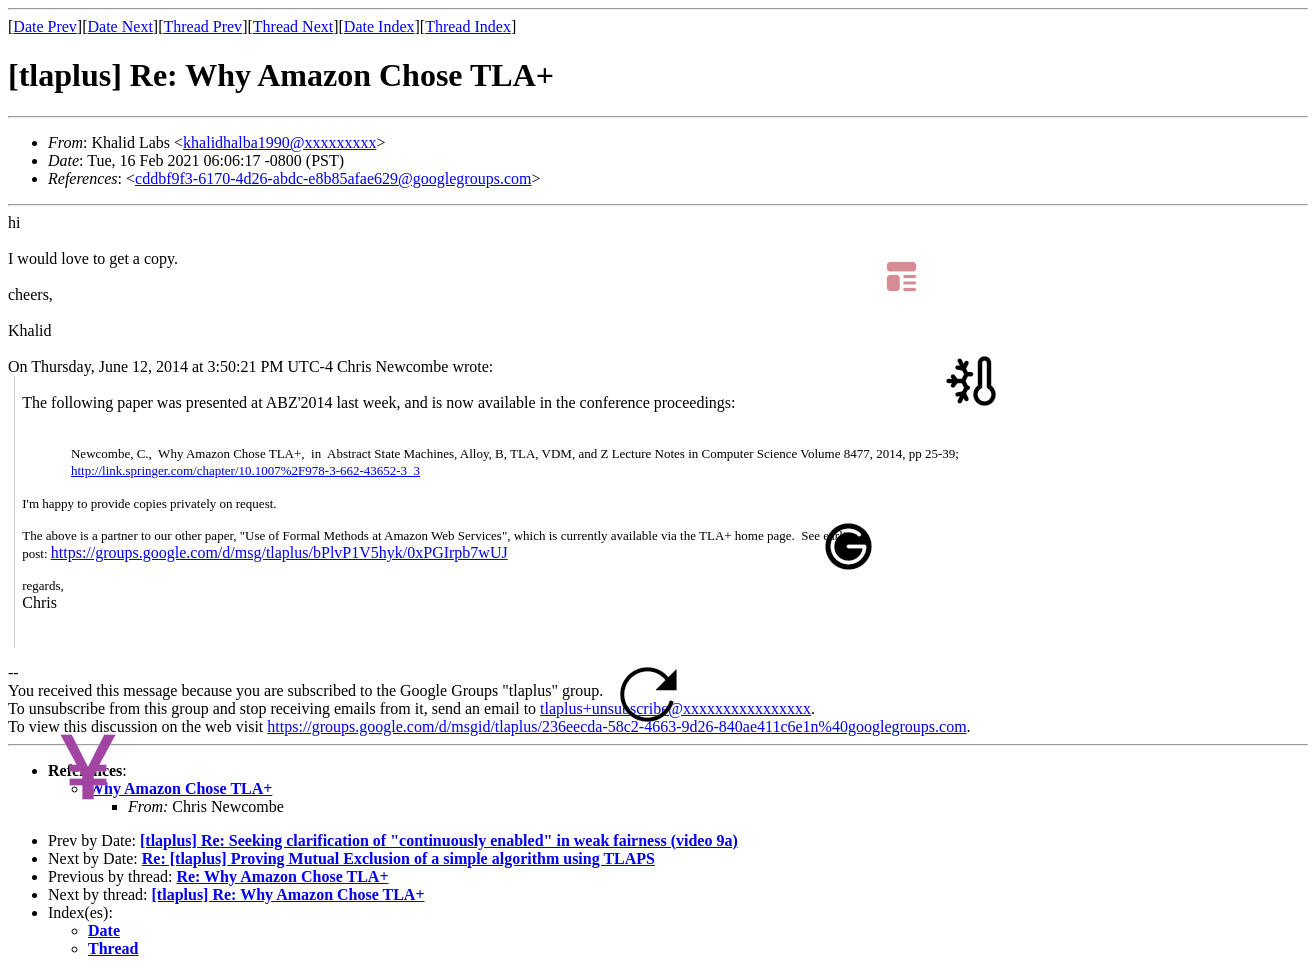 The width and height of the screenshot is (1316, 974). What do you see at coordinates (88, 767) in the screenshot?
I see `indicates Japanese yen currency` at bounding box center [88, 767].